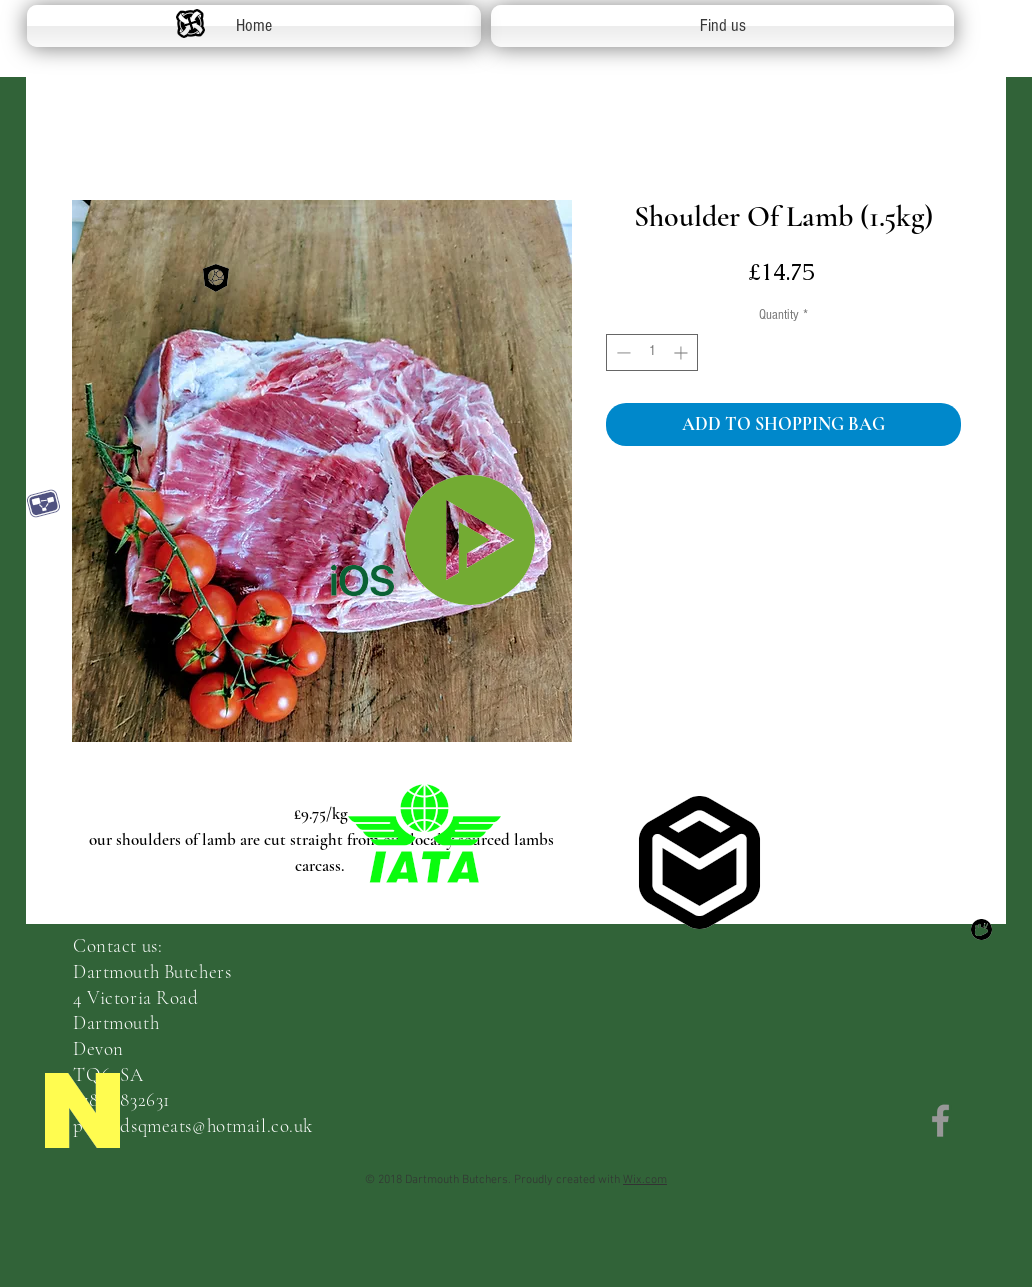 This screenshot has width=1032, height=1287. I want to click on indicates iOS platform compatibility, so click(362, 580).